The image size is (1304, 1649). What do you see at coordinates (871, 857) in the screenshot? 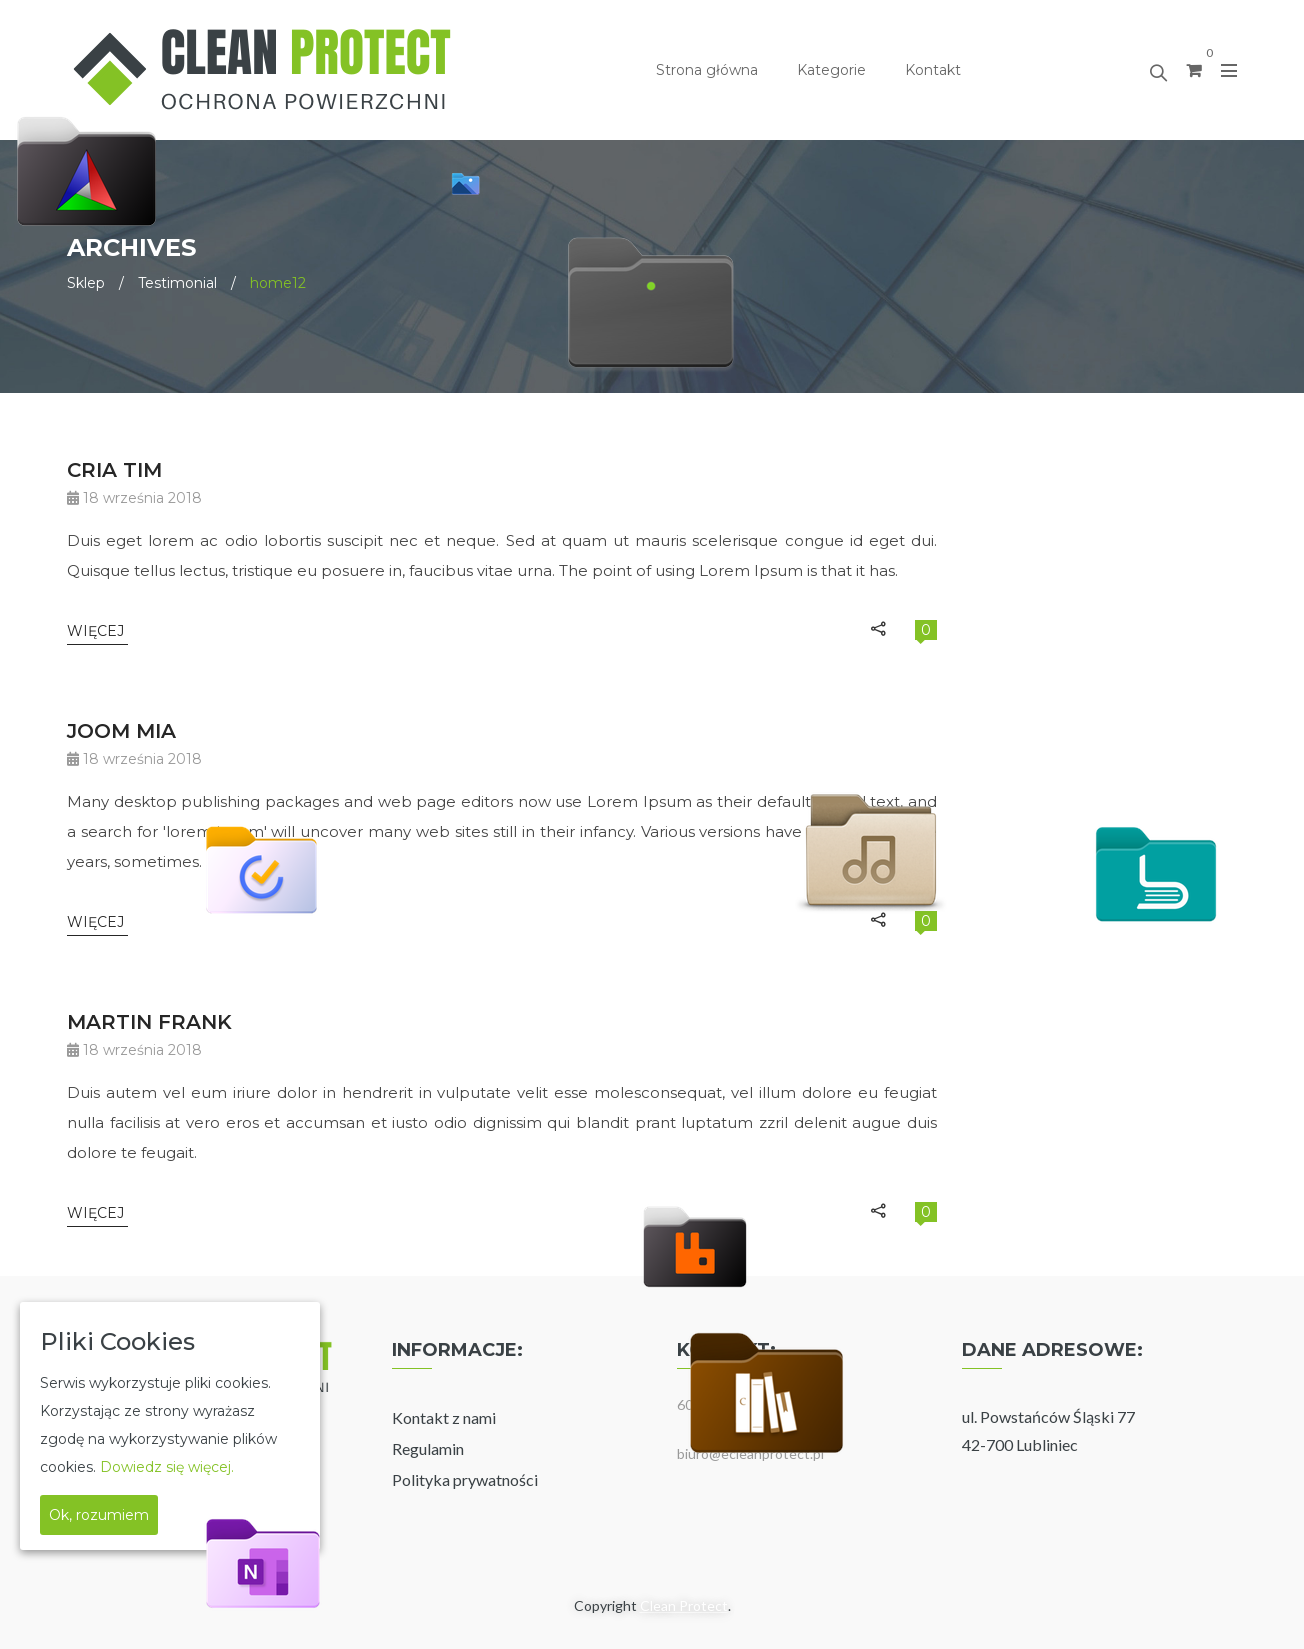
I see `open your music folder` at bounding box center [871, 857].